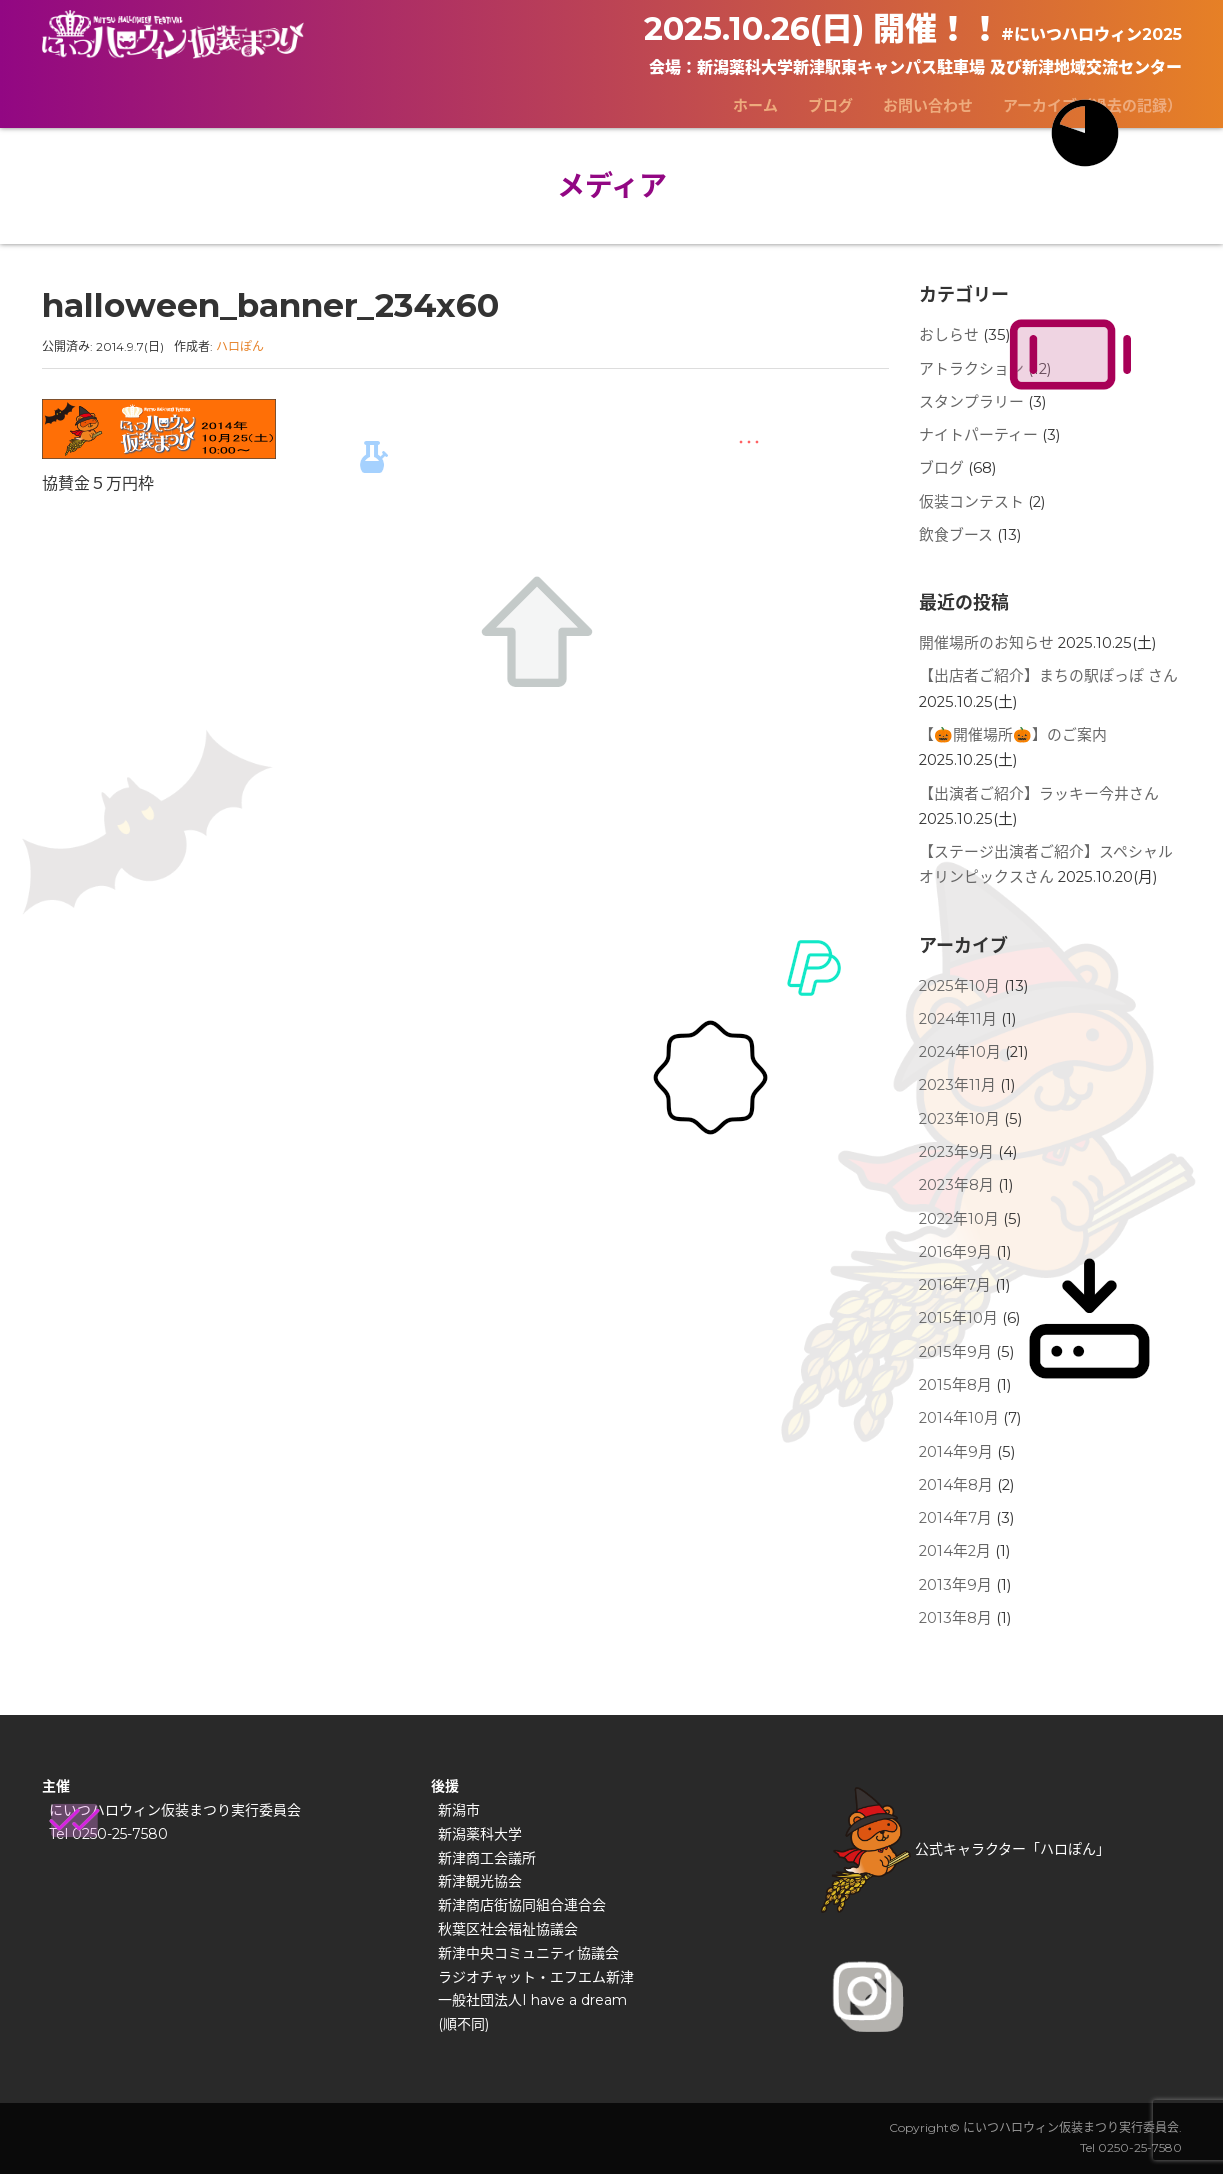  I want to click on indicates message has been read or delivered, so click(74, 1820).